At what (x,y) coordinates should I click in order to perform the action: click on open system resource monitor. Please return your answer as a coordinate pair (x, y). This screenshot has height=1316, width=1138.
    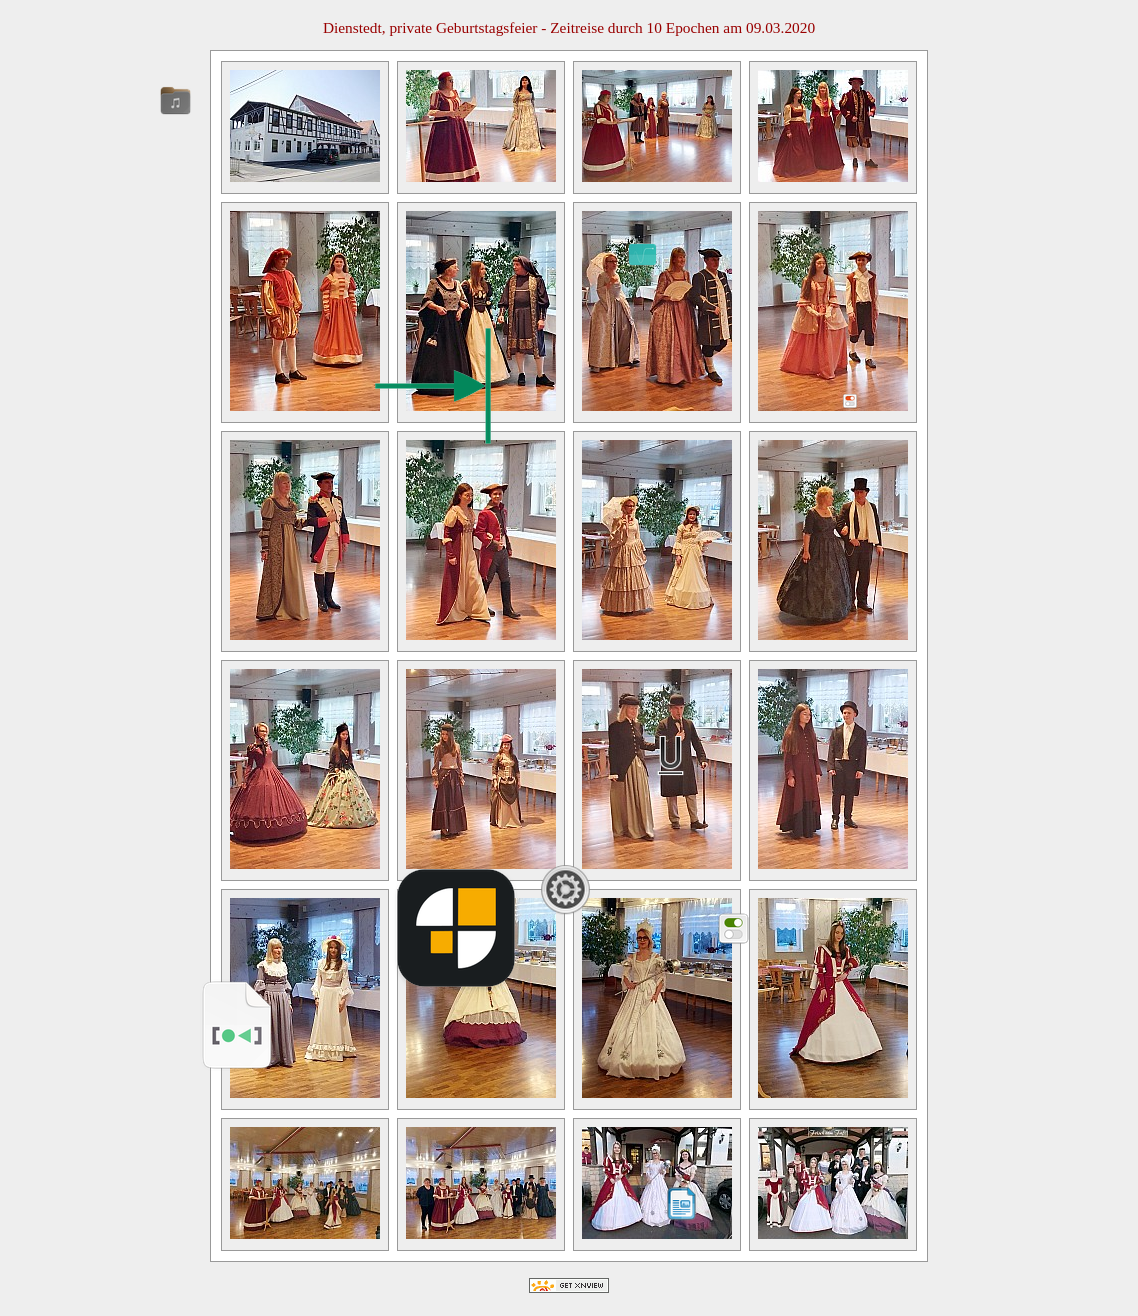
    Looking at the image, I should click on (642, 254).